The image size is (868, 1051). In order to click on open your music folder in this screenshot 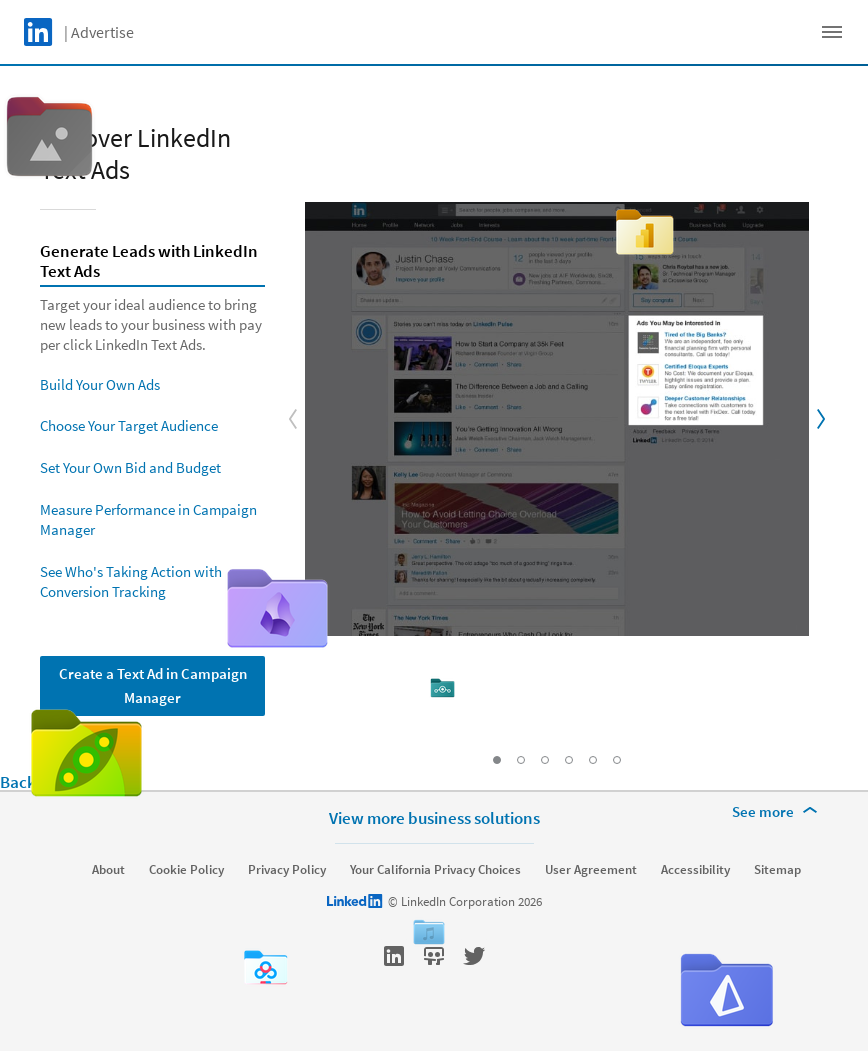, I will do `click(429, 932)`.